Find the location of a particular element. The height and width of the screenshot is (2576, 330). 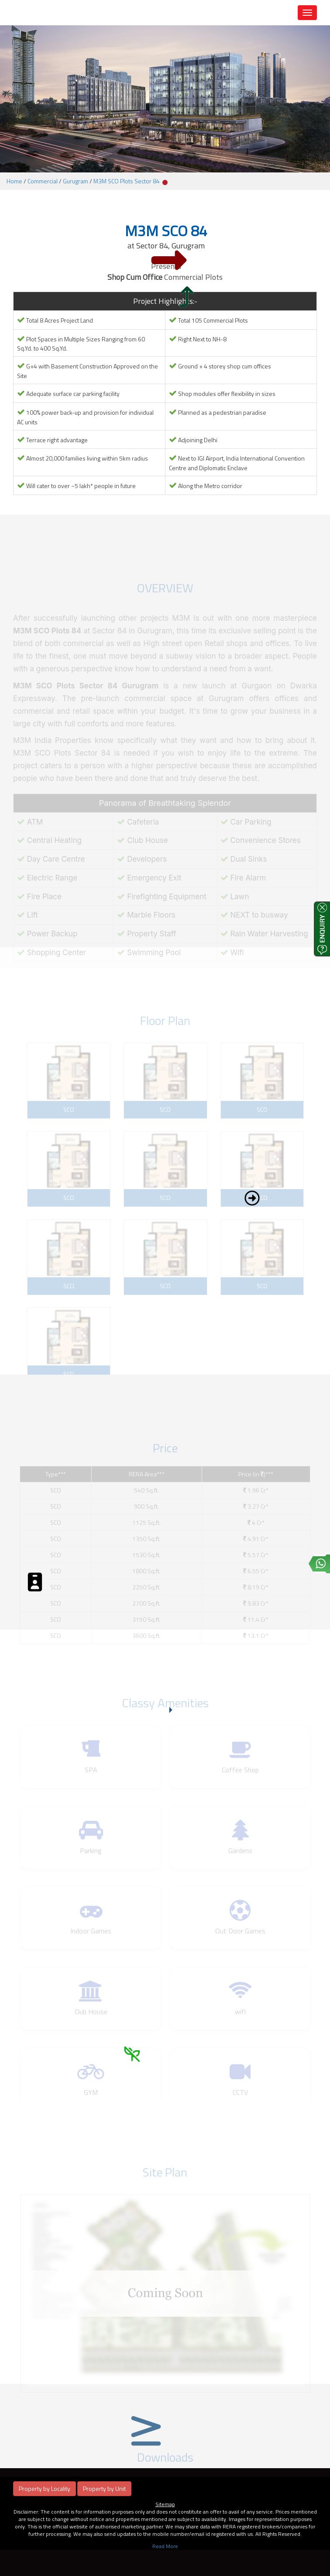

view user identification or profile badge is located at coordinates (35, 1582).